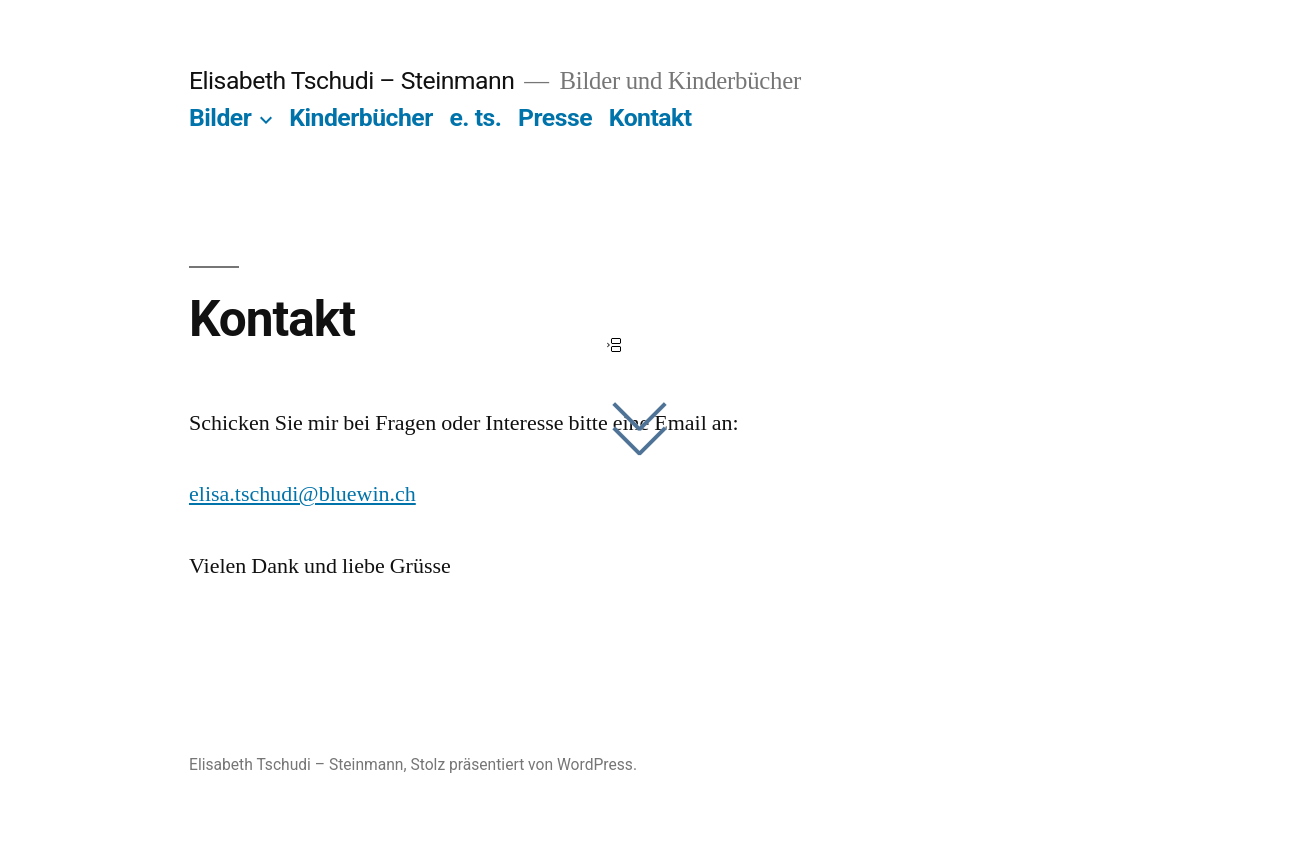 The image size is (1290, 845). What do you see at coordinates (614, 345) in the screenshot?
I see `insert a new item between existing elements` at bounding box center [614, 345].